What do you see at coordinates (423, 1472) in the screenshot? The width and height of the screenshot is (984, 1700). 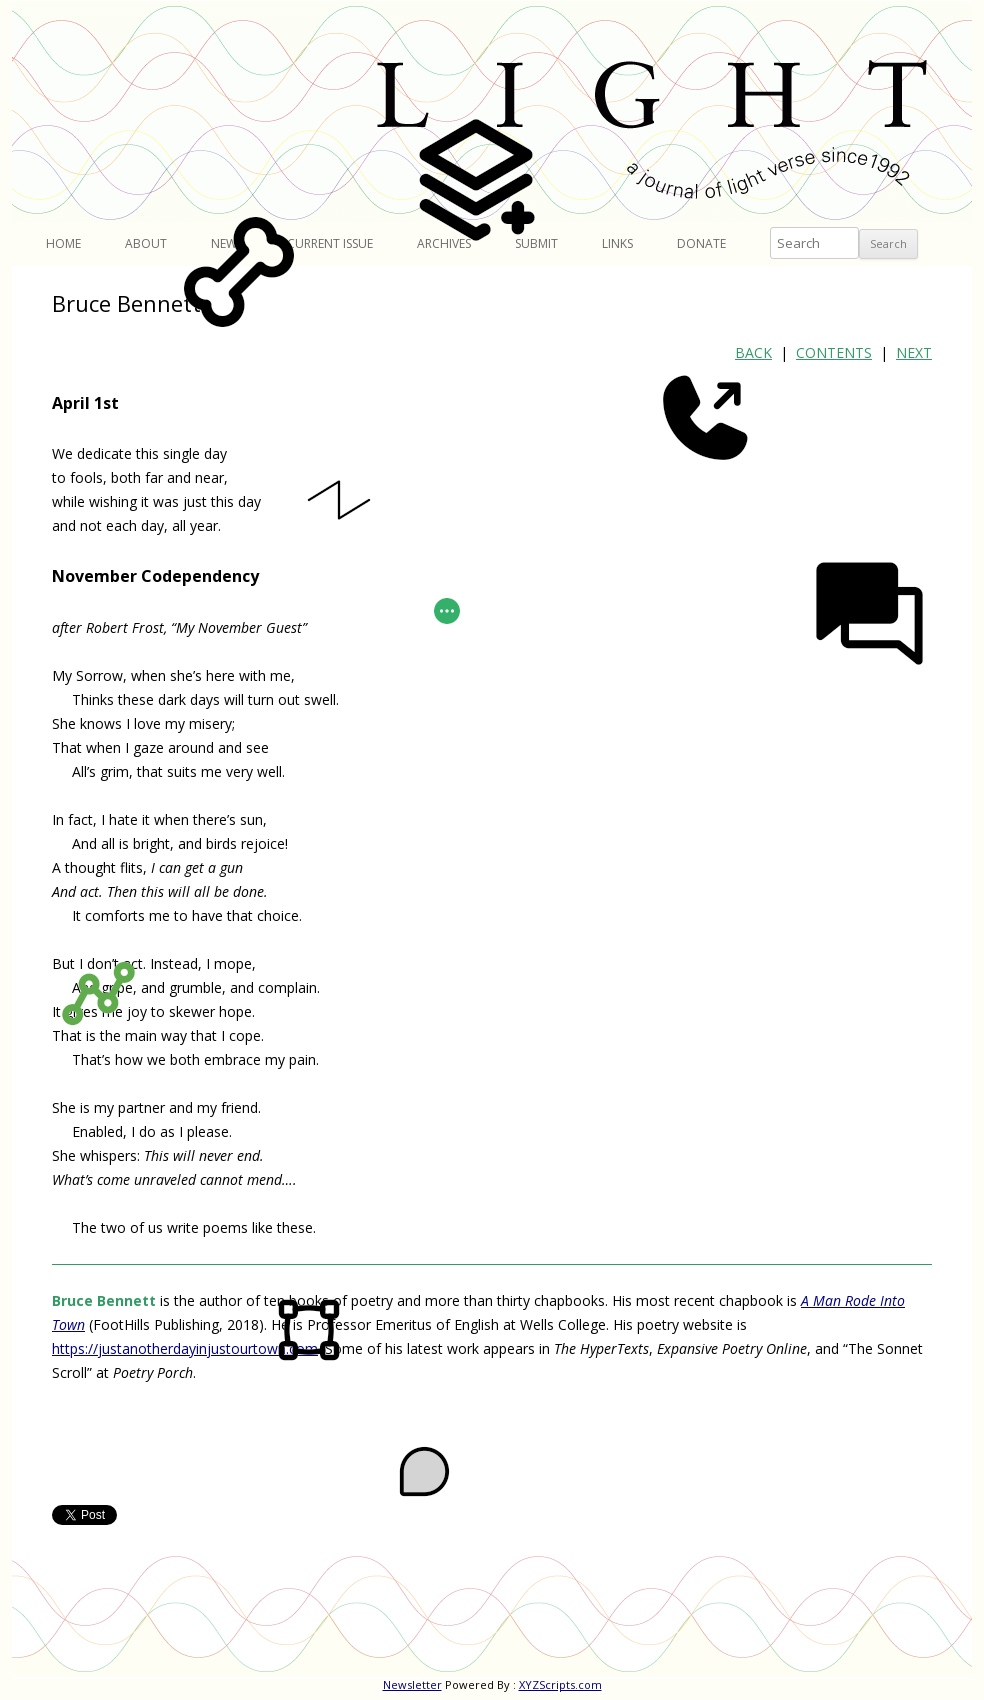 I see `open chat or messaging` at bounding box center [423, 1472].